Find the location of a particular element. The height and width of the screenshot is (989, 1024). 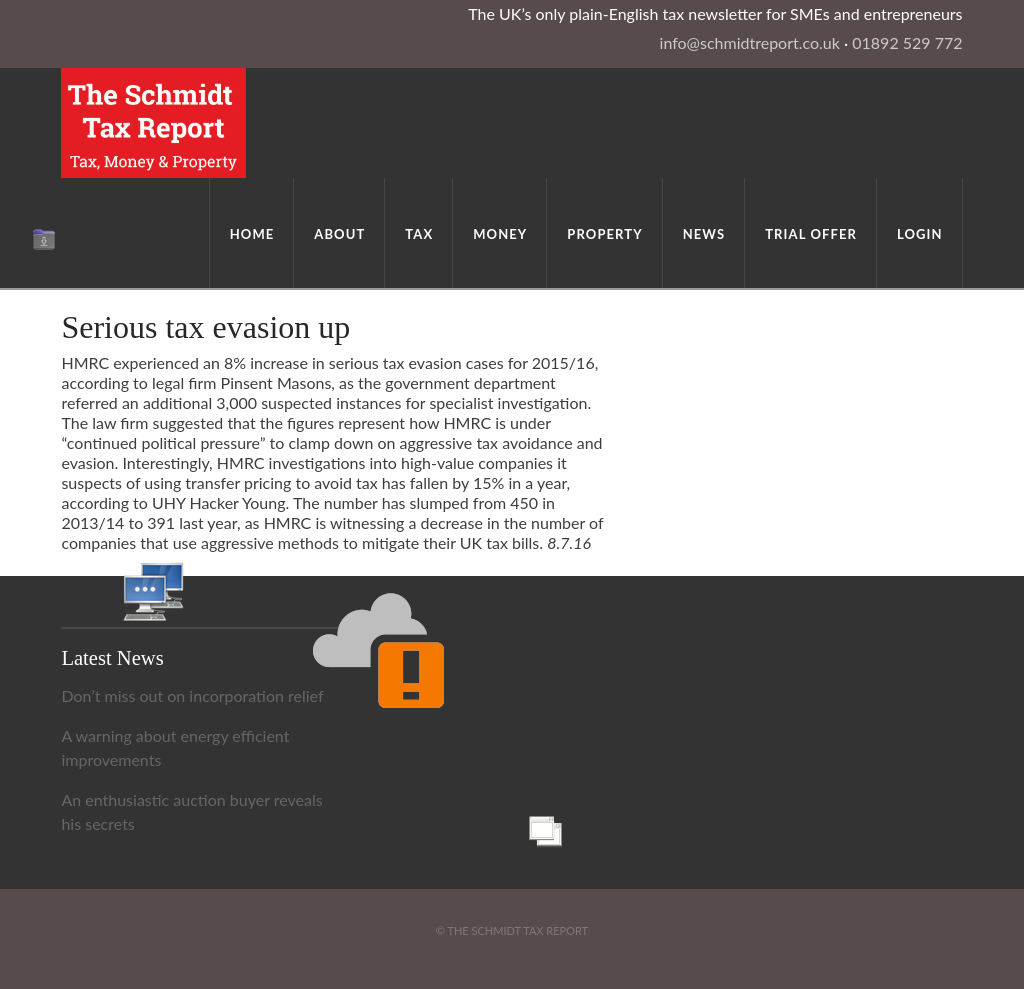

indicates a severe weather alert or warning is located at coordinates (378, 642).